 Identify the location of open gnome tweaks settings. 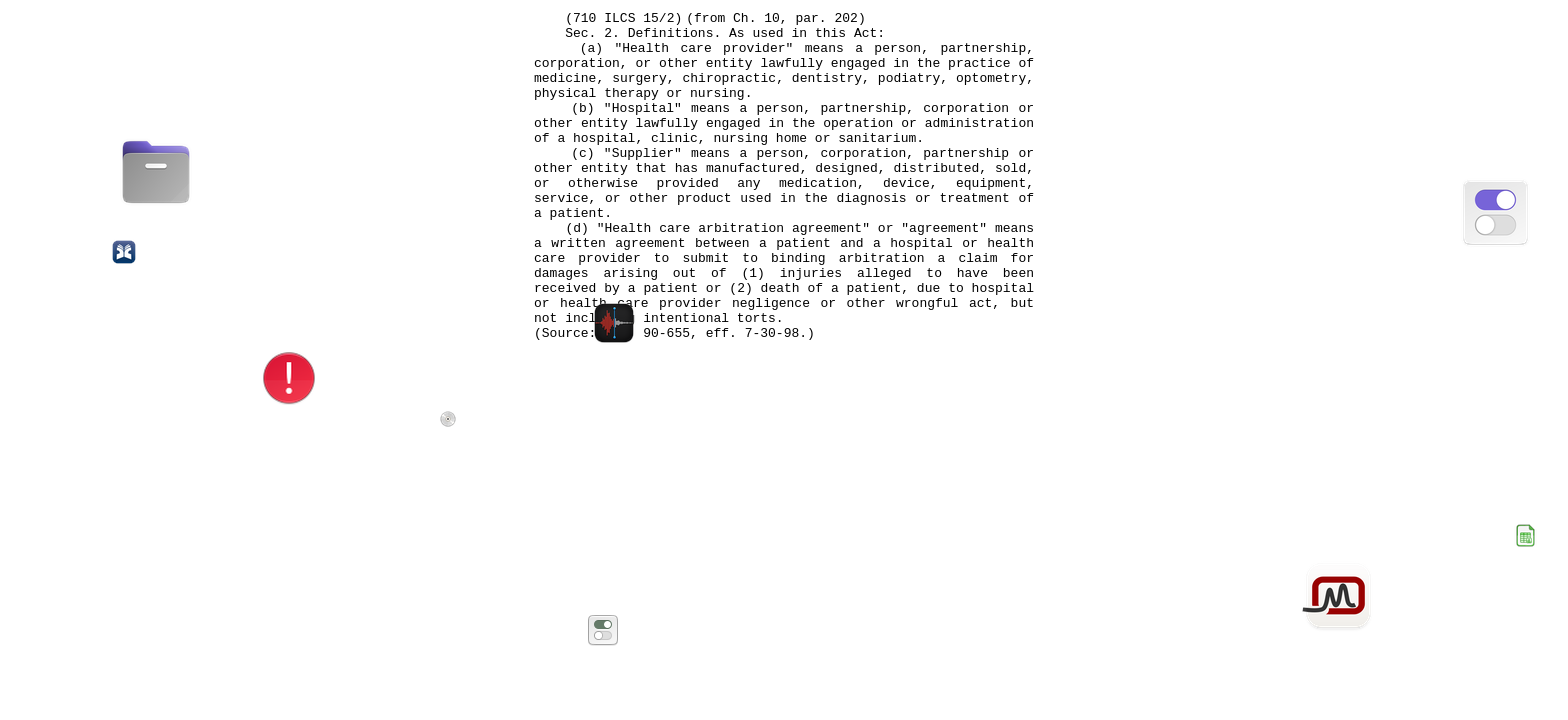
(603, 630).